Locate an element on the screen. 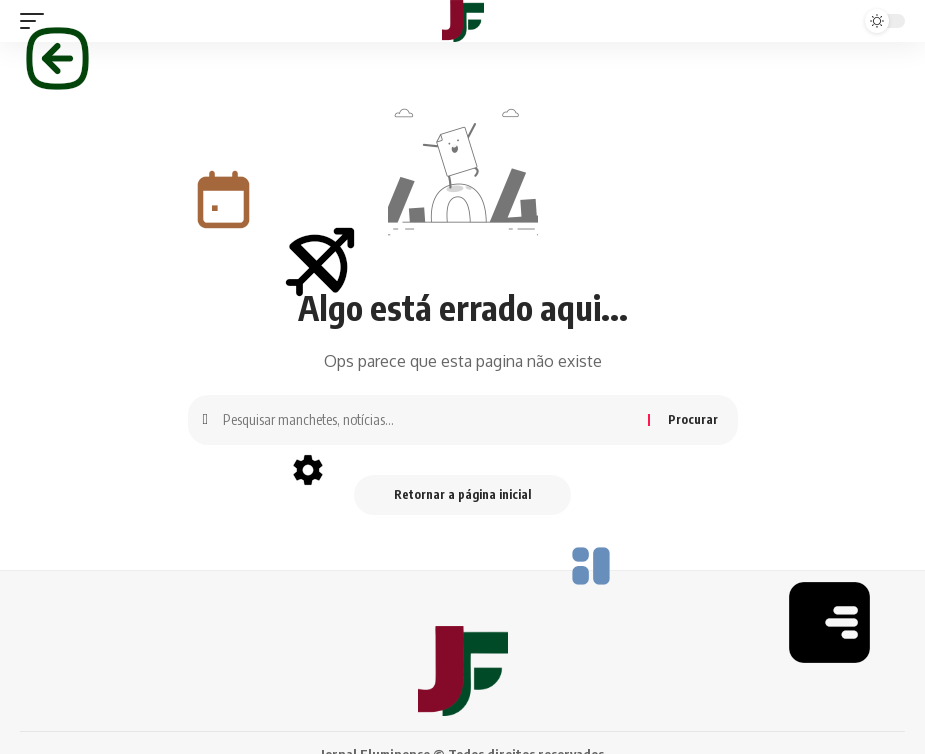 Image resolution: width=925 pixels, height=754 pixels. access app or system settings is located at coordinates (308, 470).